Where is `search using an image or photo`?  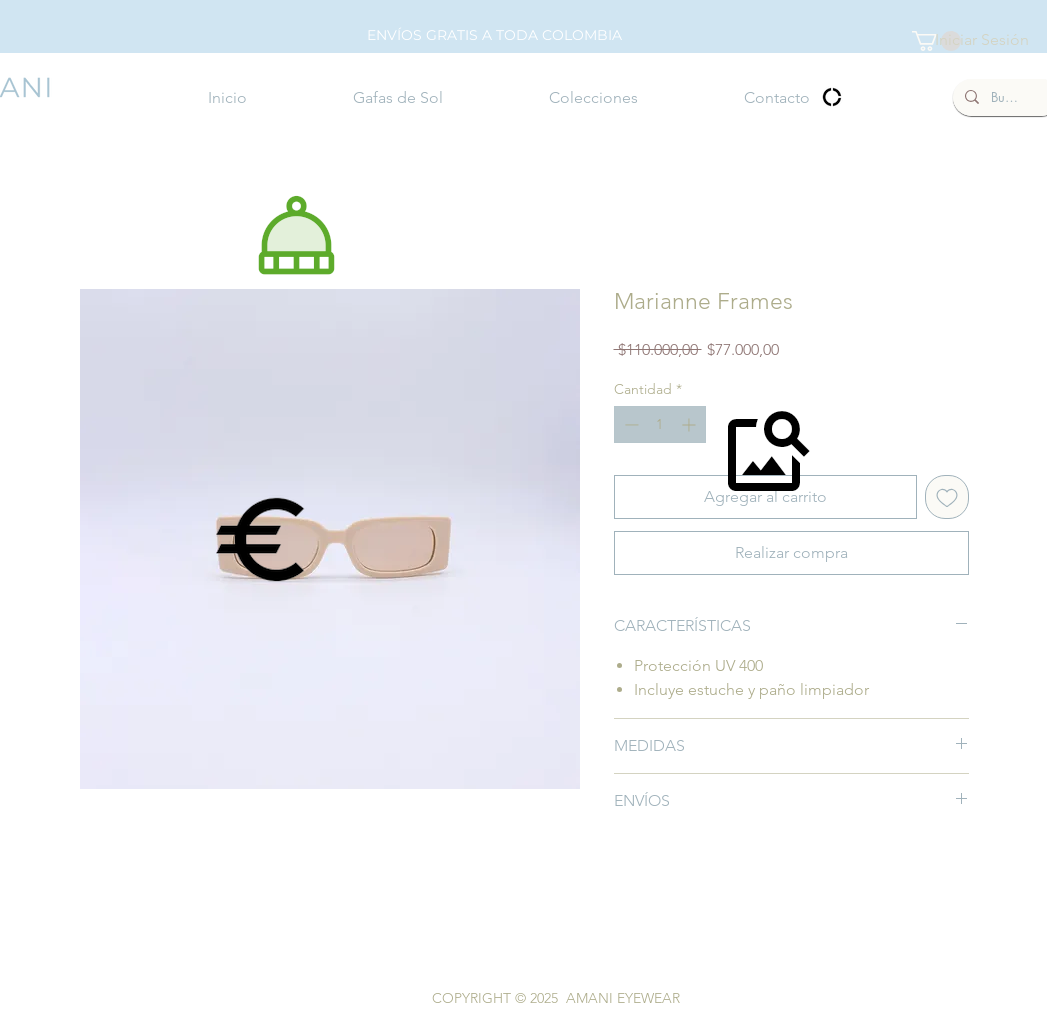 search using an image or photo is located at coordinates (768, 451).